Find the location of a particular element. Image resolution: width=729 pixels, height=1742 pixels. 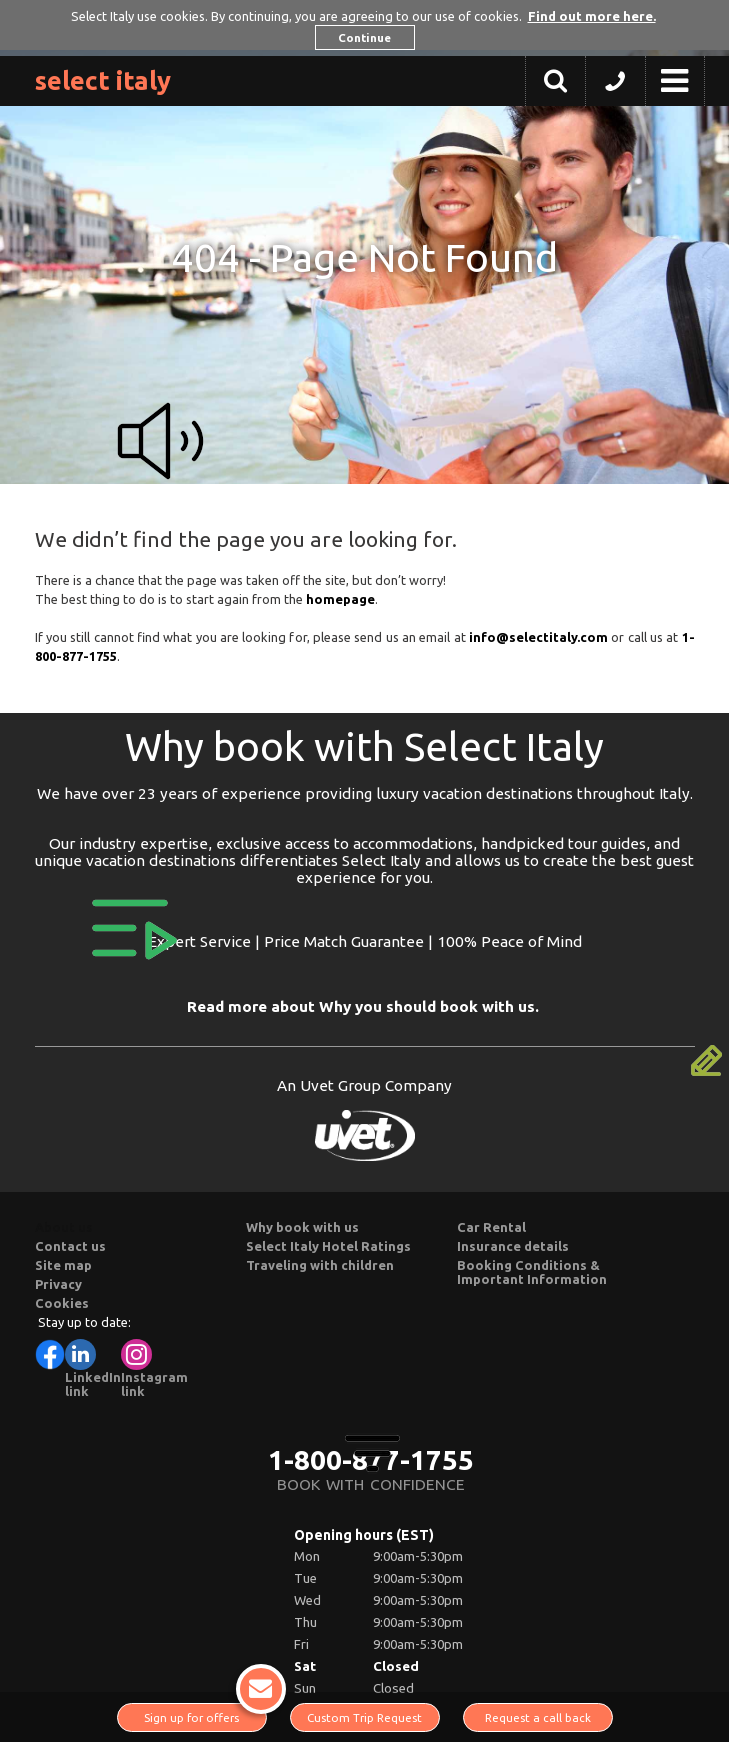

filter or sort list items is located at coordinates (372, 1453).